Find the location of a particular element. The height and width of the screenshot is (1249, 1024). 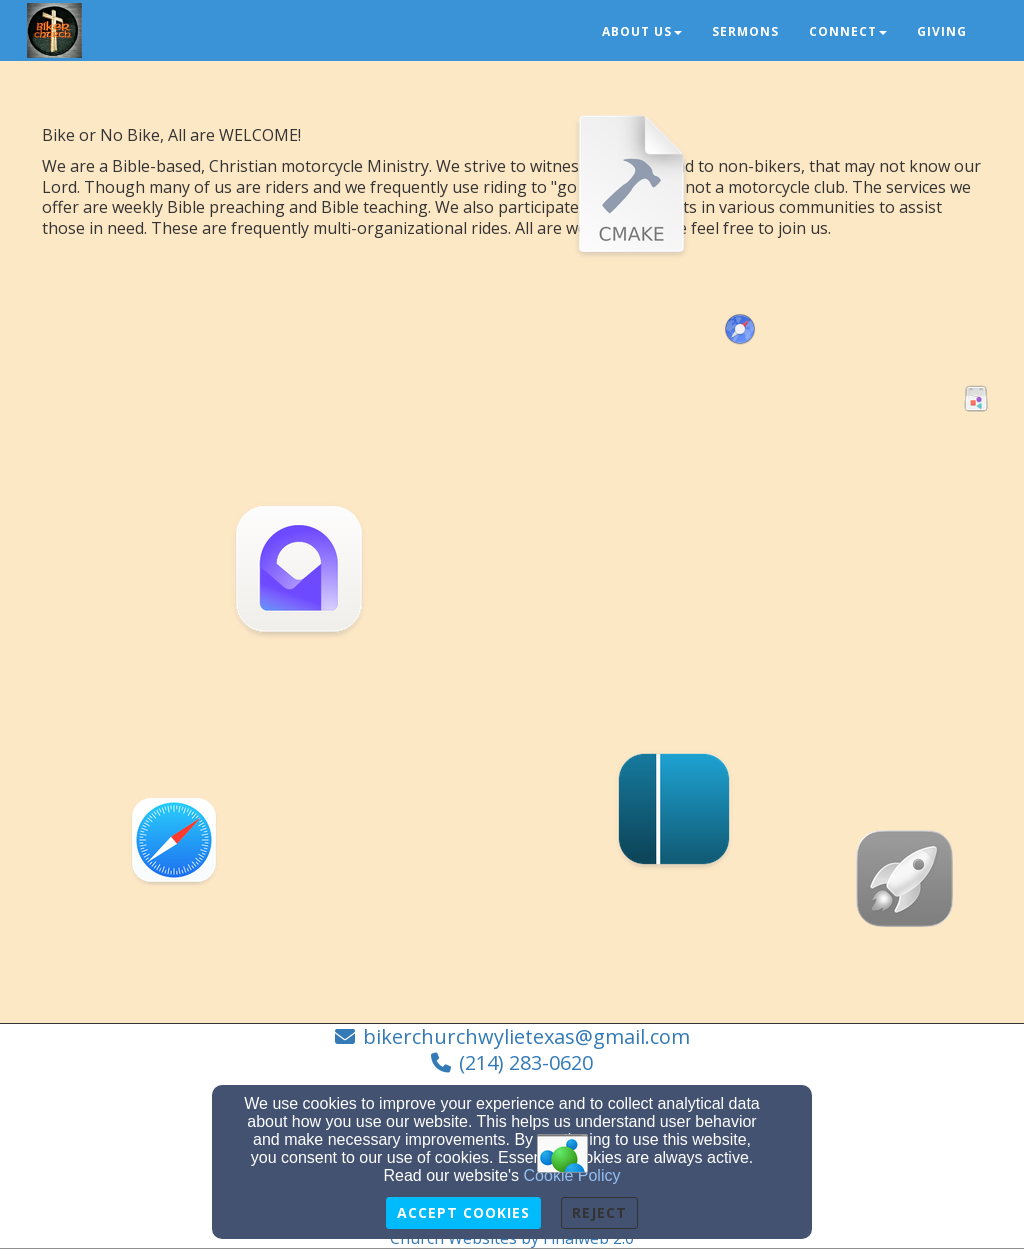

open shotcut video editor is located at coordinates (674, 809).